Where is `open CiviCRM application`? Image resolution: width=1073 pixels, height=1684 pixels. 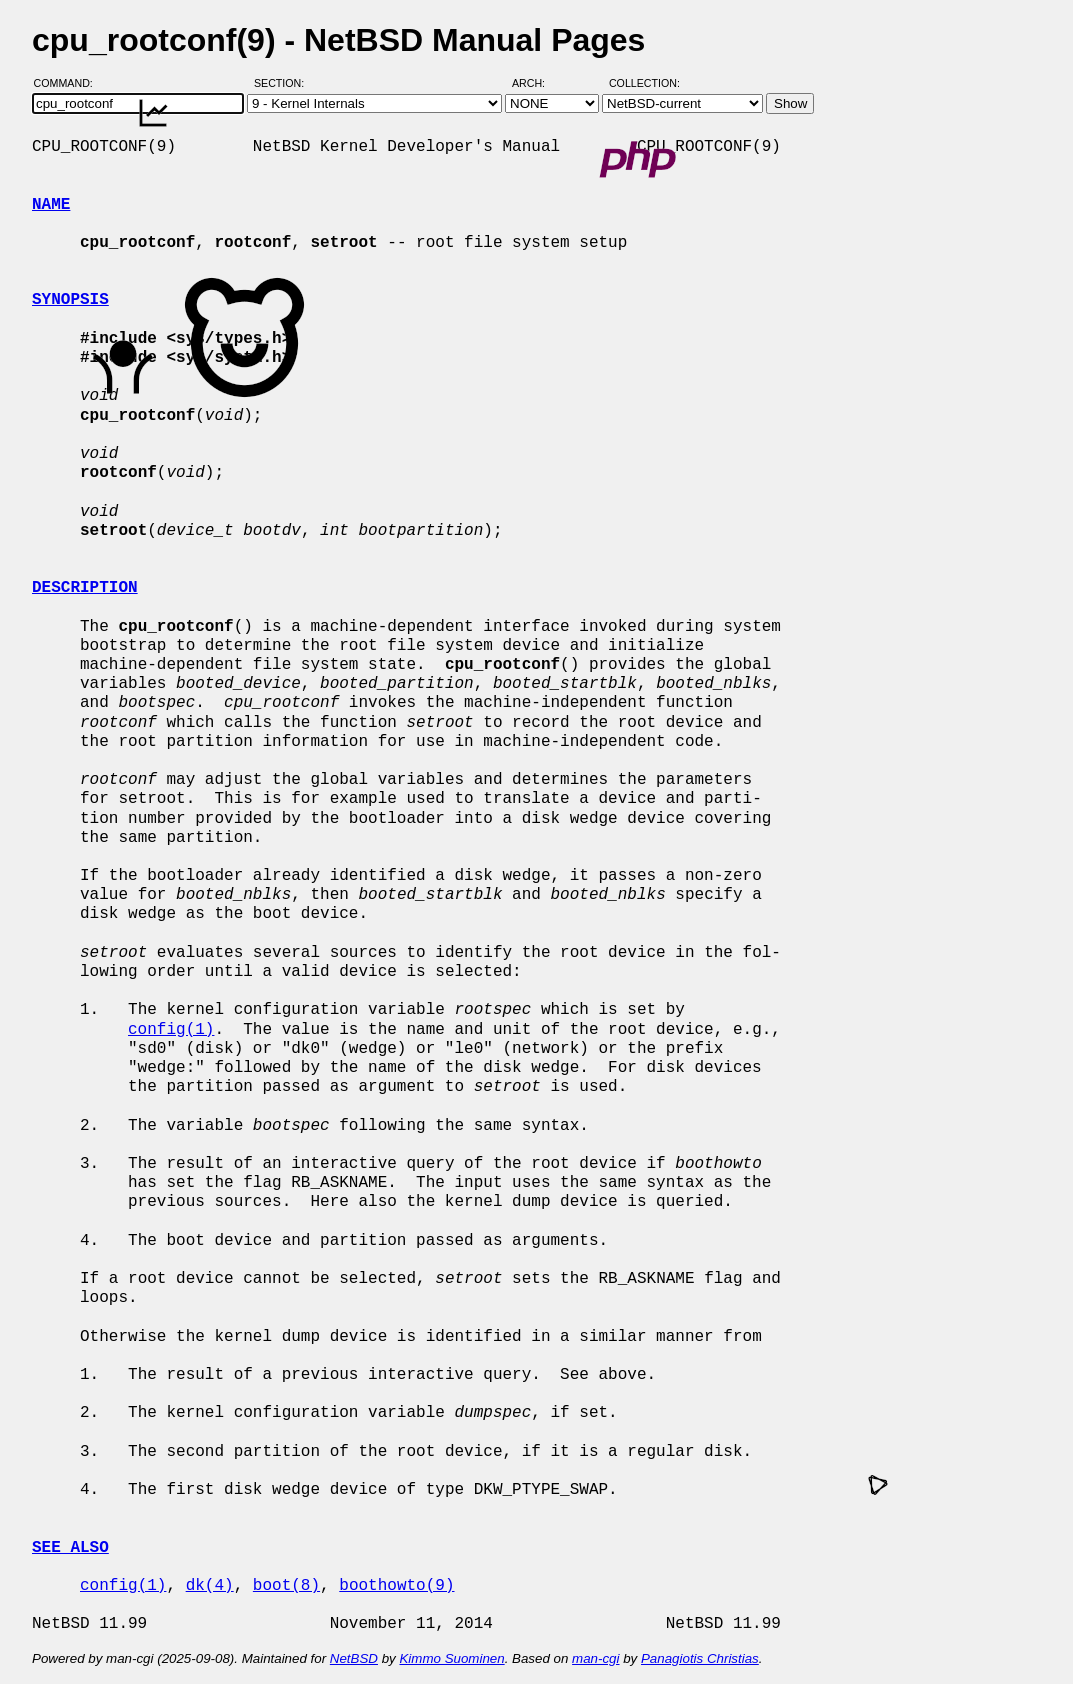
open CiviCRM application is located at coordinates (878, 1485).